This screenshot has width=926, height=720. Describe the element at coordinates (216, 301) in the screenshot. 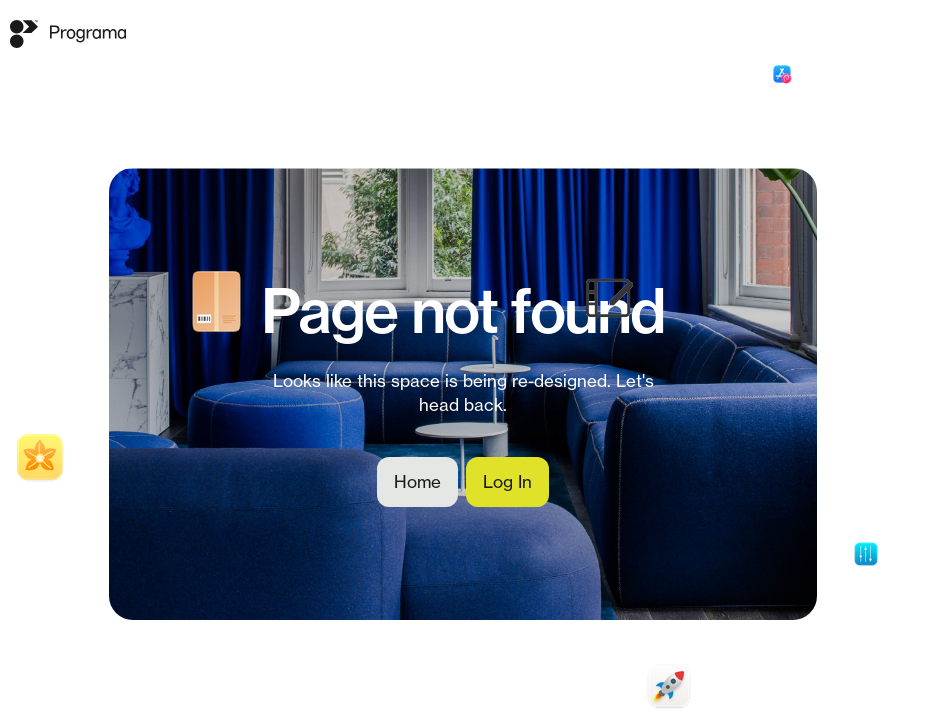

I see `install or manage software packages` at that location.